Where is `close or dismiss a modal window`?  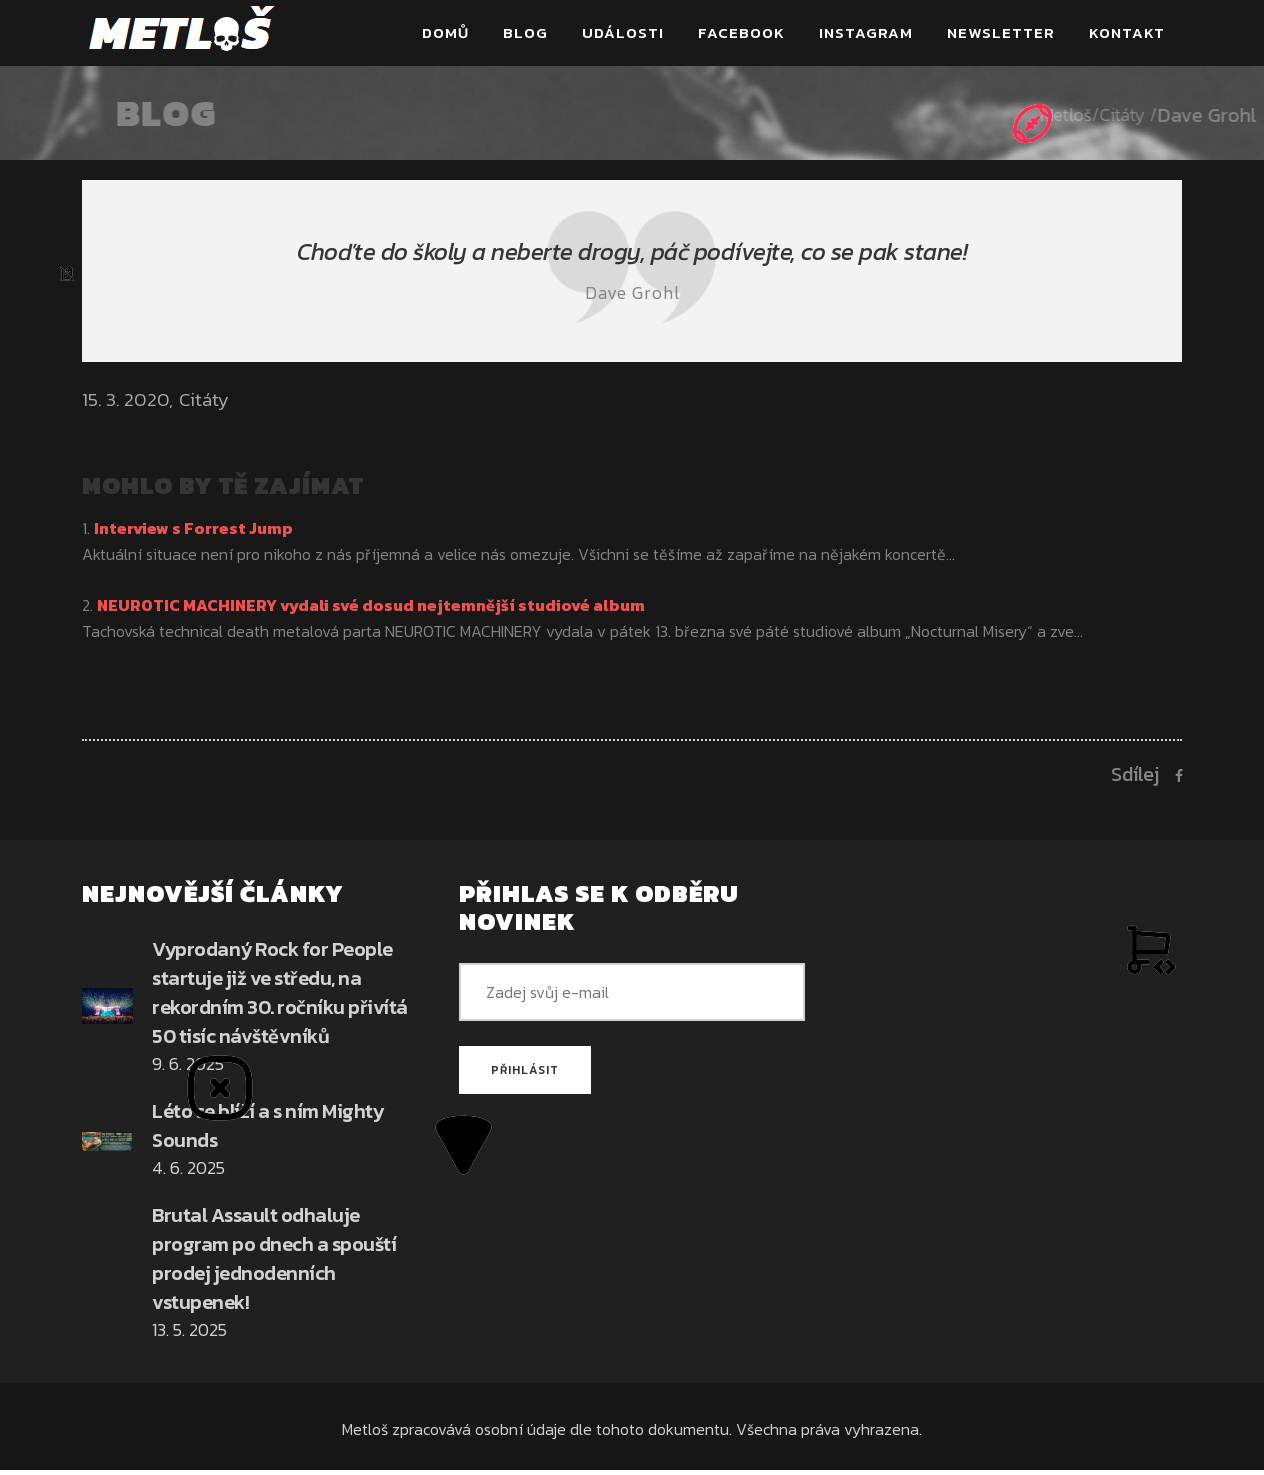 close or dismiss a modal window is located at coordinates (220, 1088).